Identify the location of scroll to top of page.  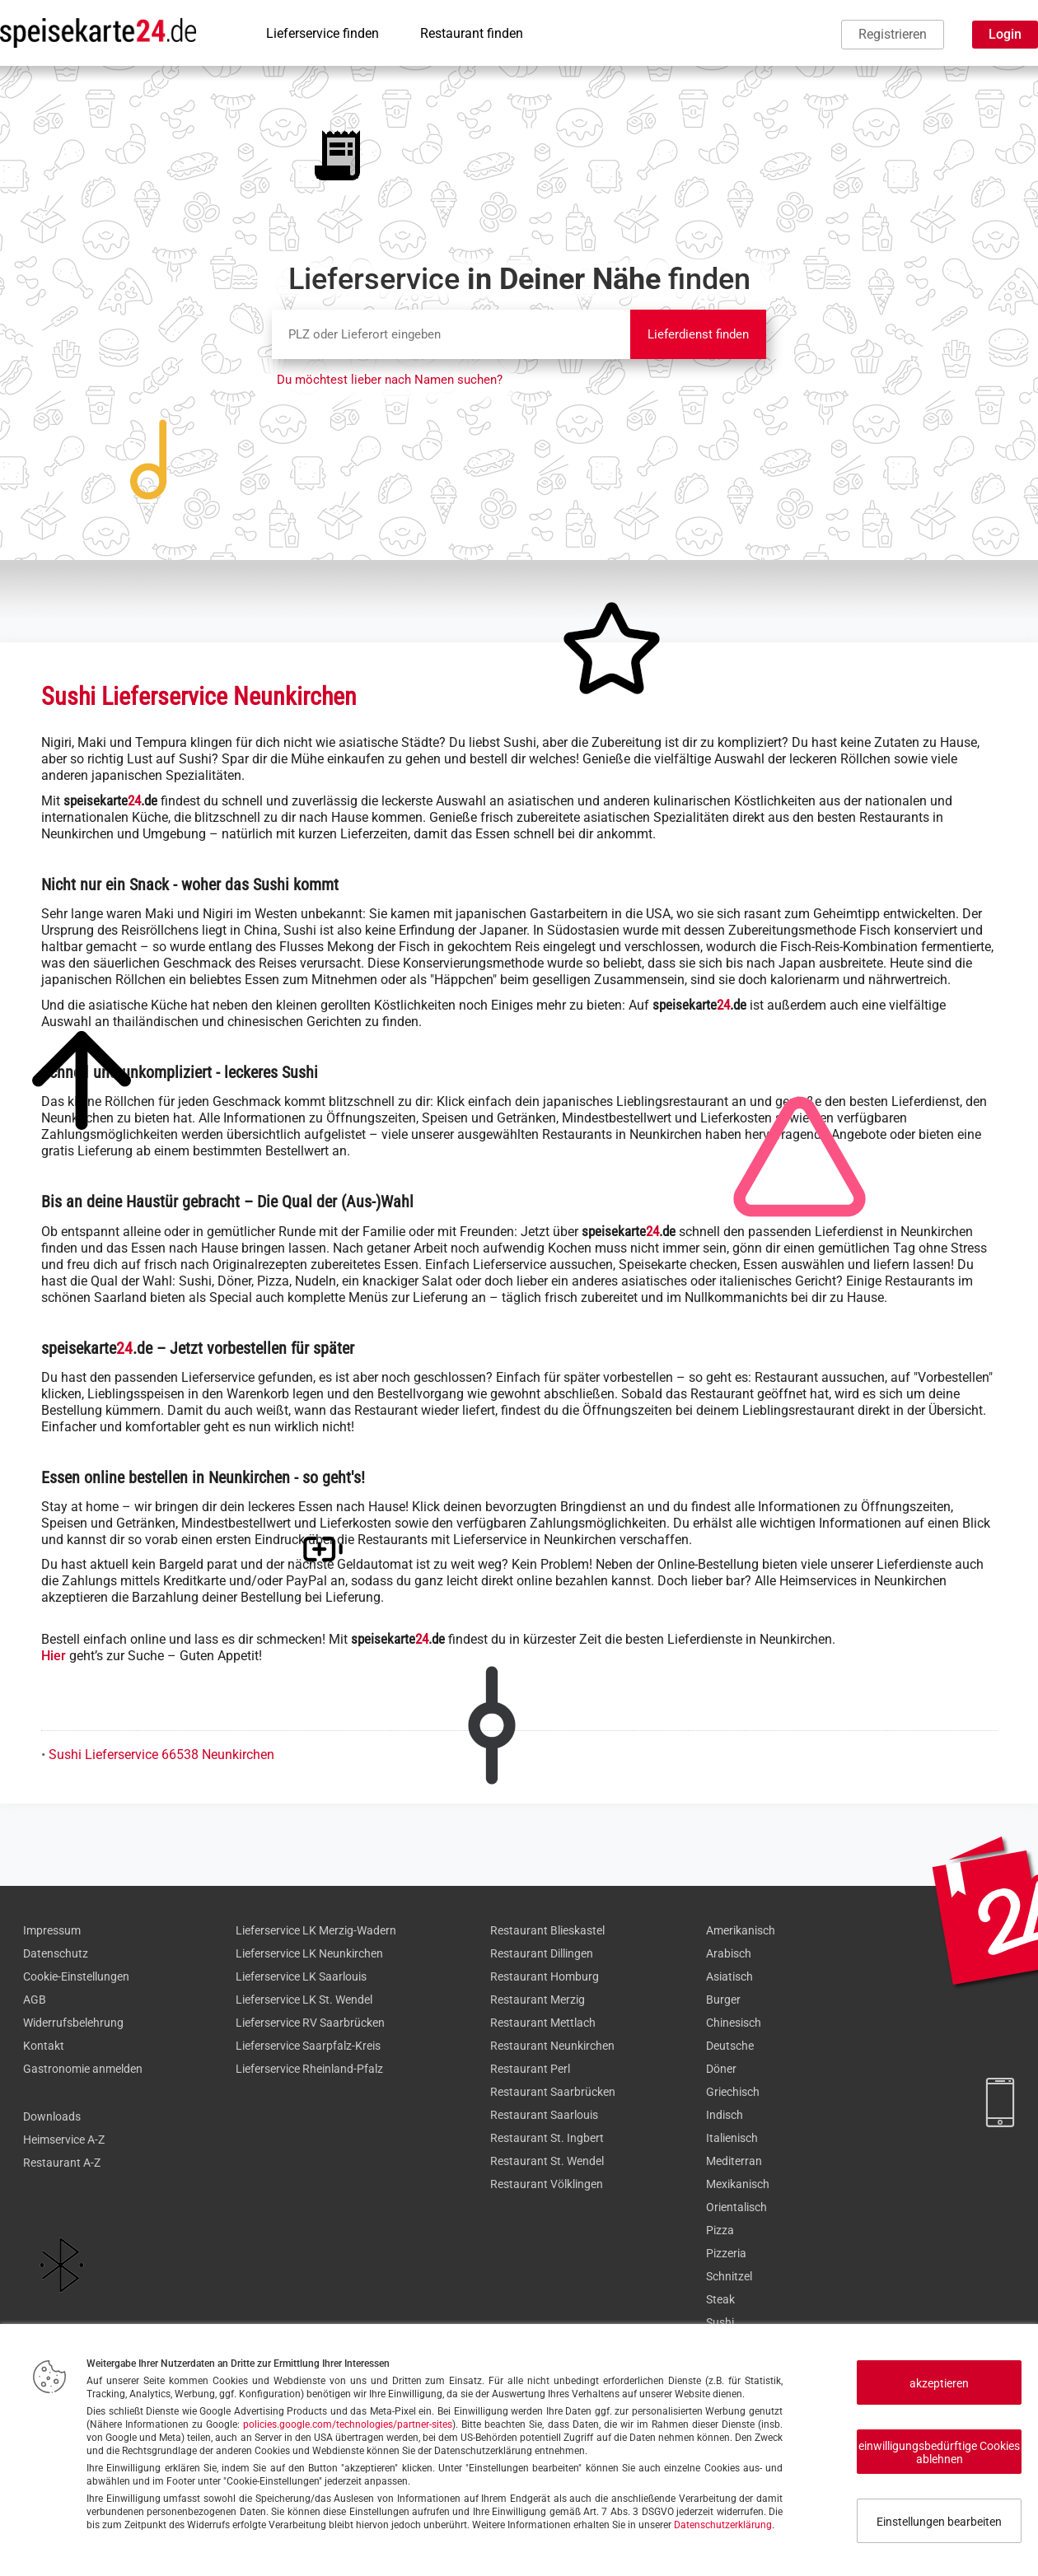
(82, 1080).